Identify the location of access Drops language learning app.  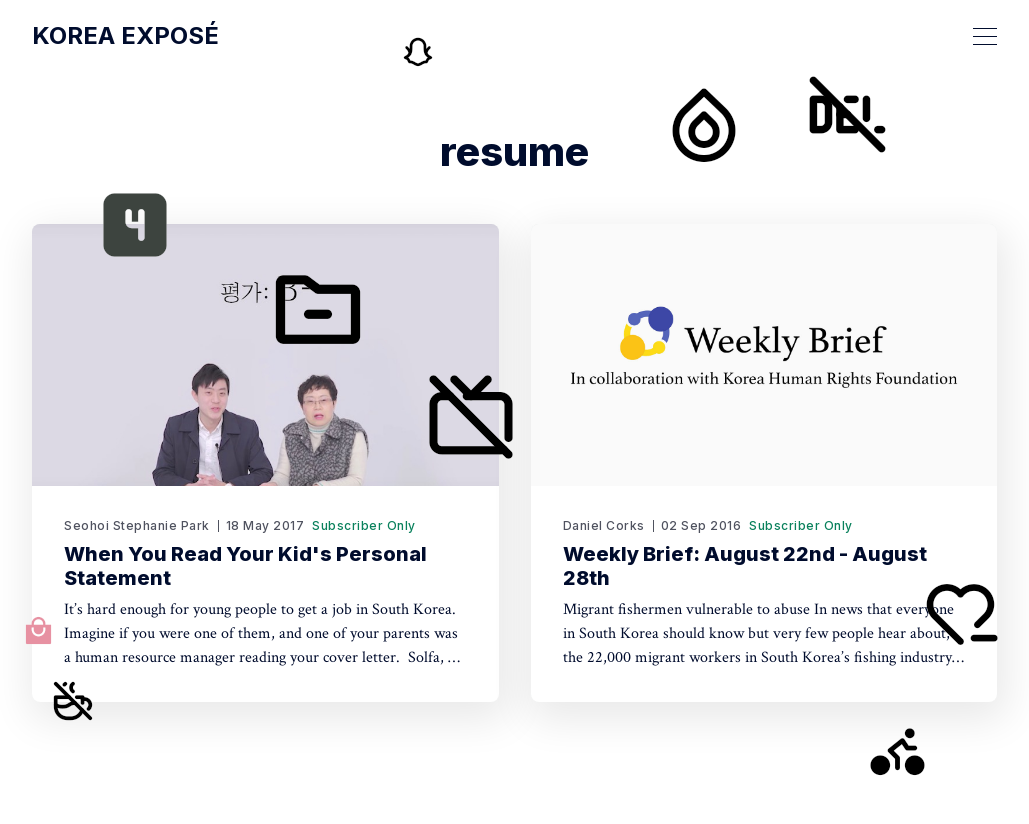
(704, 127).